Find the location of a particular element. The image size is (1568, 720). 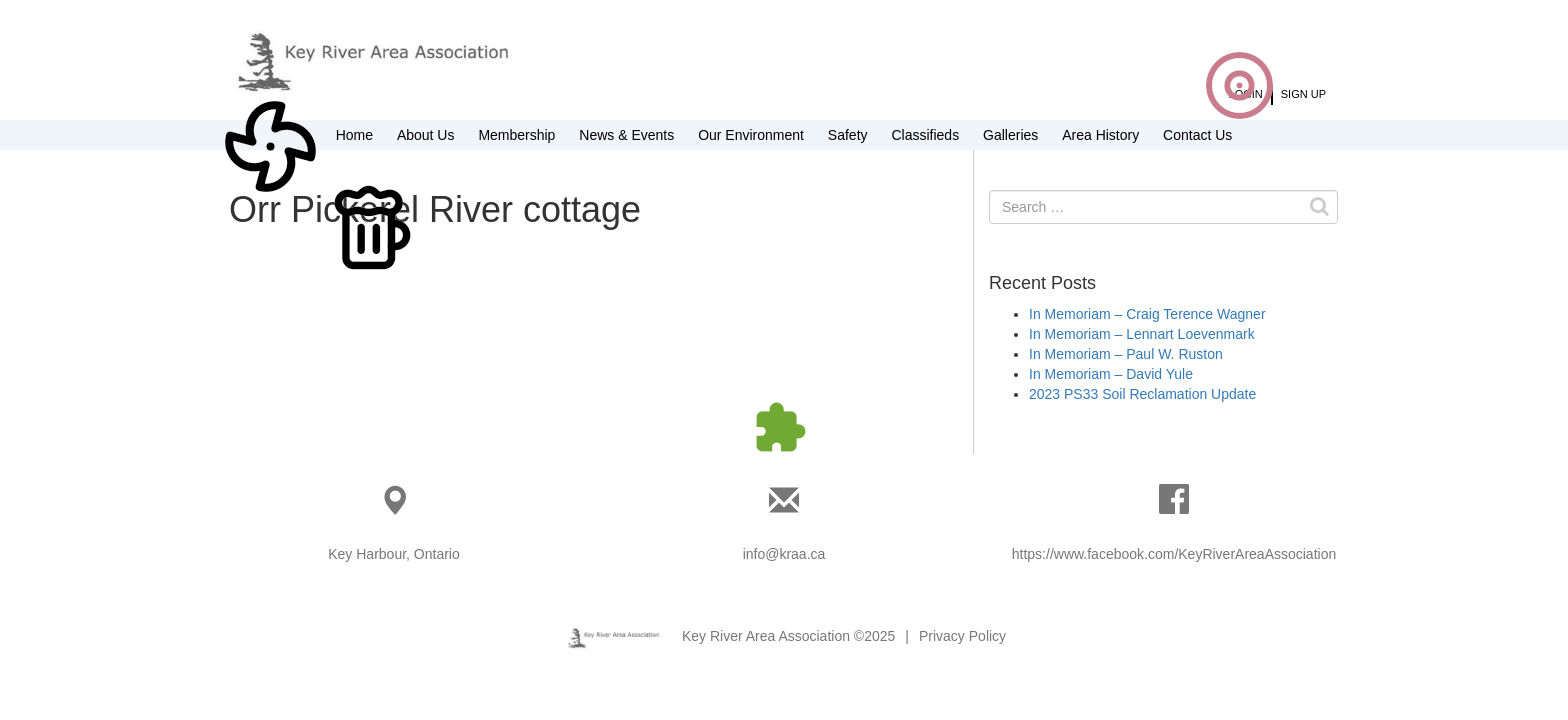

play or access music library is located at coordinates (1239, 85).